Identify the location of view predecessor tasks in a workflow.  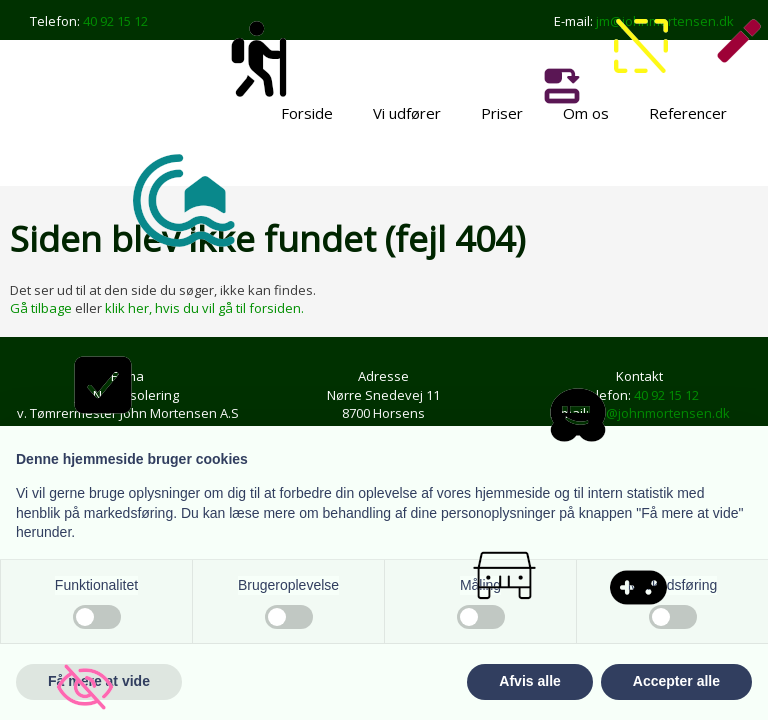
(562, 86).